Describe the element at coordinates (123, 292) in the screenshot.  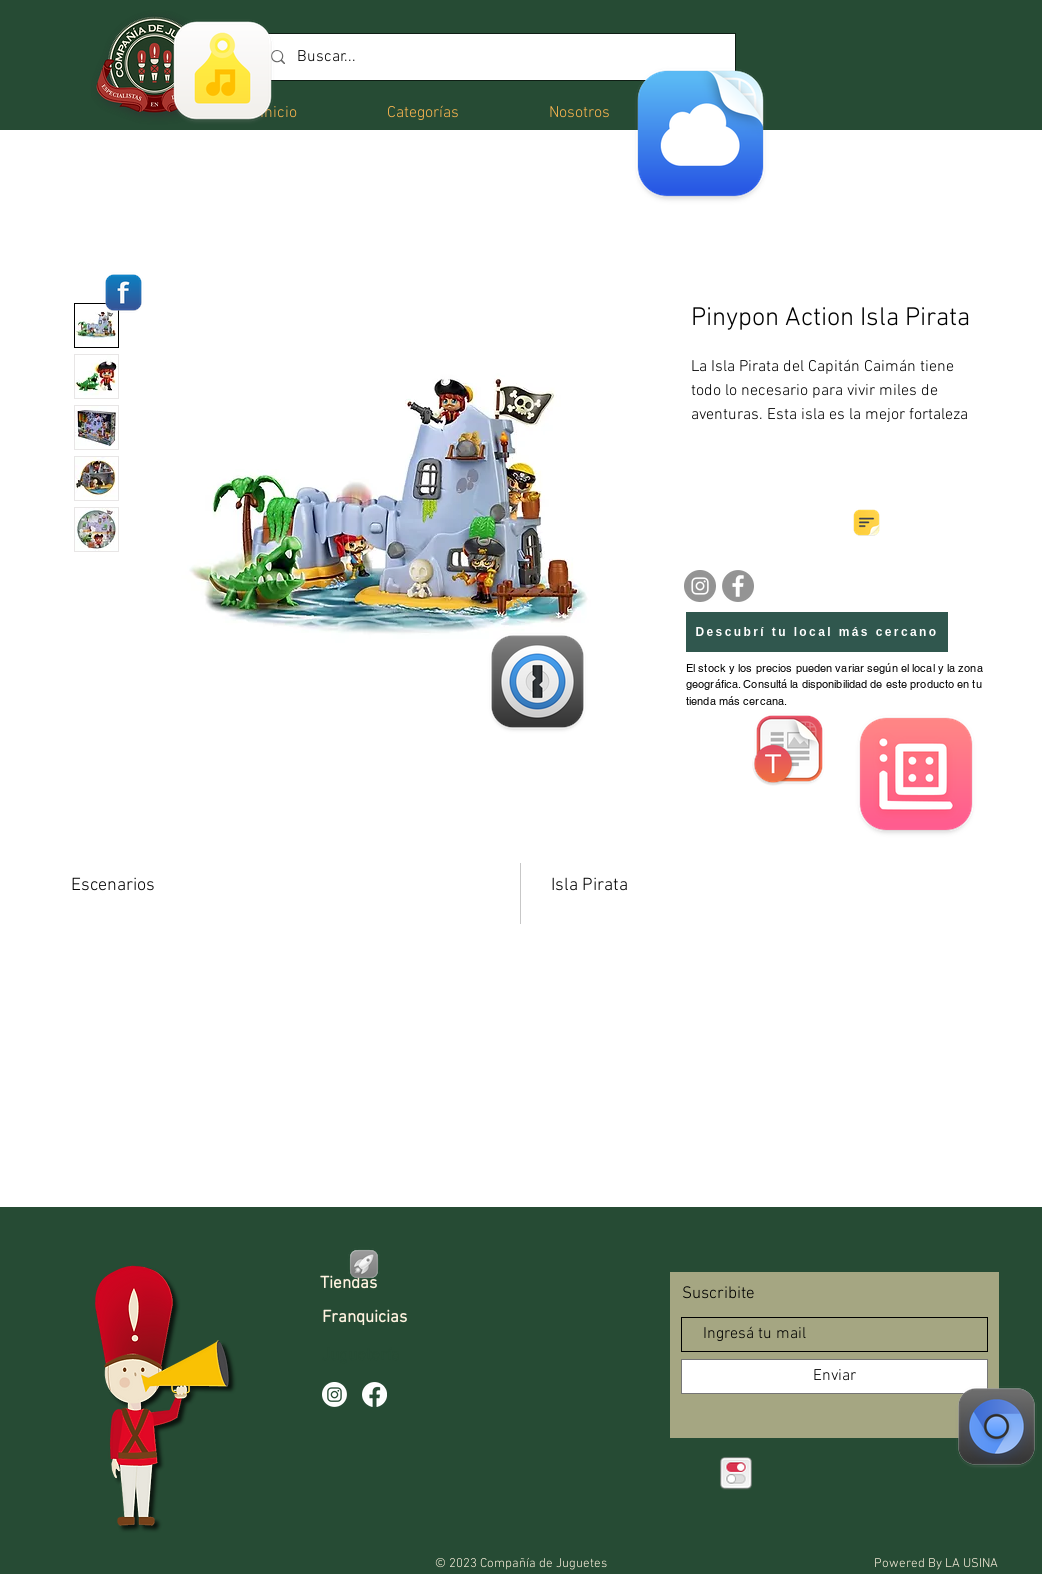
I see `open facebook in browser` at that location.